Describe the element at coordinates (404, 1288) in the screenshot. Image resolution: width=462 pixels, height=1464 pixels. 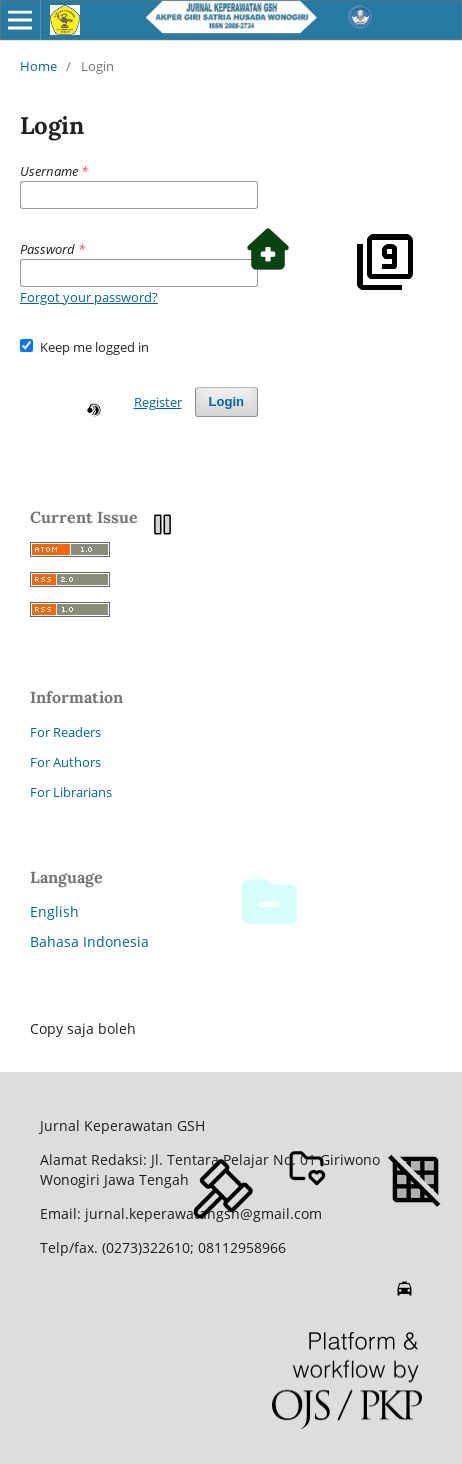
I see `request a taxi or rideshare` at that location.